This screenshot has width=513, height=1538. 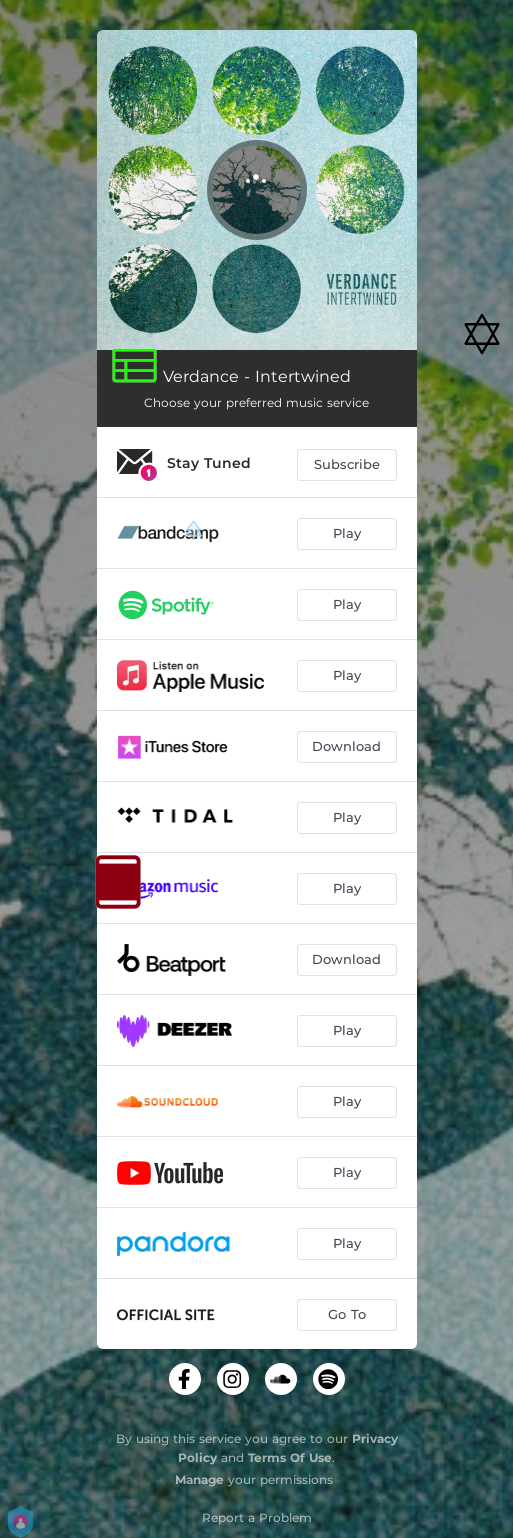 What do you see at coordinates (134, 365) in the screenshot?
I see `view data in table format` at bounding box center [134, 365].